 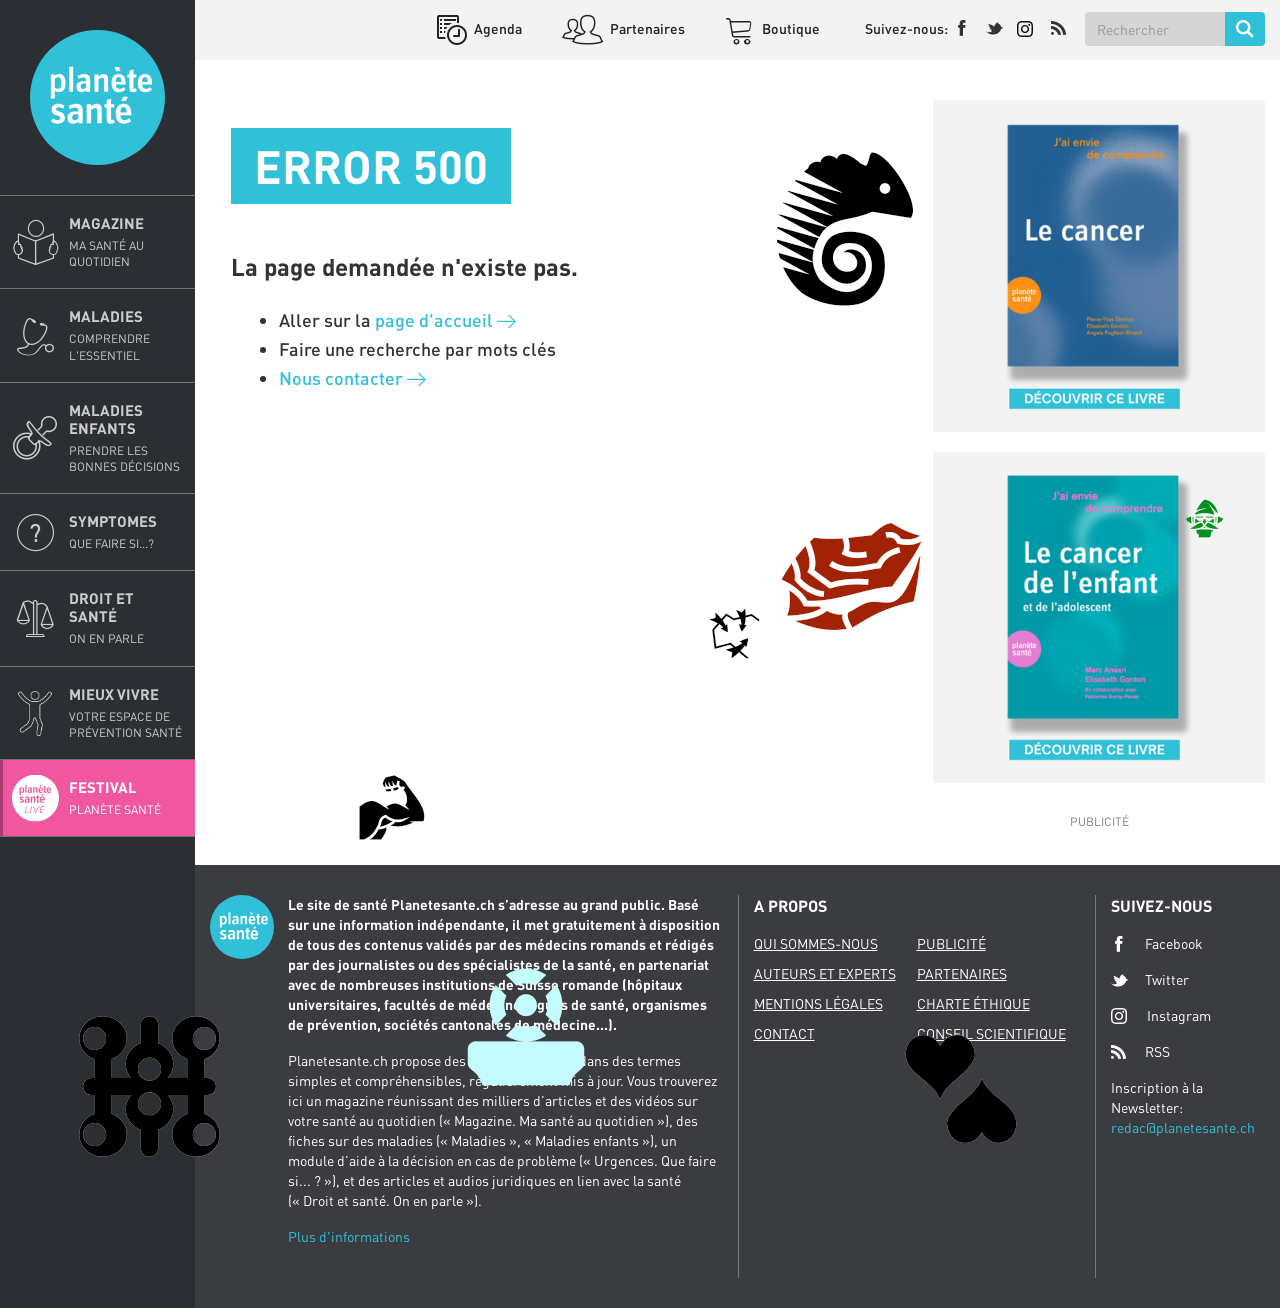 What do you see at coordinates (1204, 518) in the screenshot?
I see `access wizard or mage character class` at bounding box center [1204, 518].